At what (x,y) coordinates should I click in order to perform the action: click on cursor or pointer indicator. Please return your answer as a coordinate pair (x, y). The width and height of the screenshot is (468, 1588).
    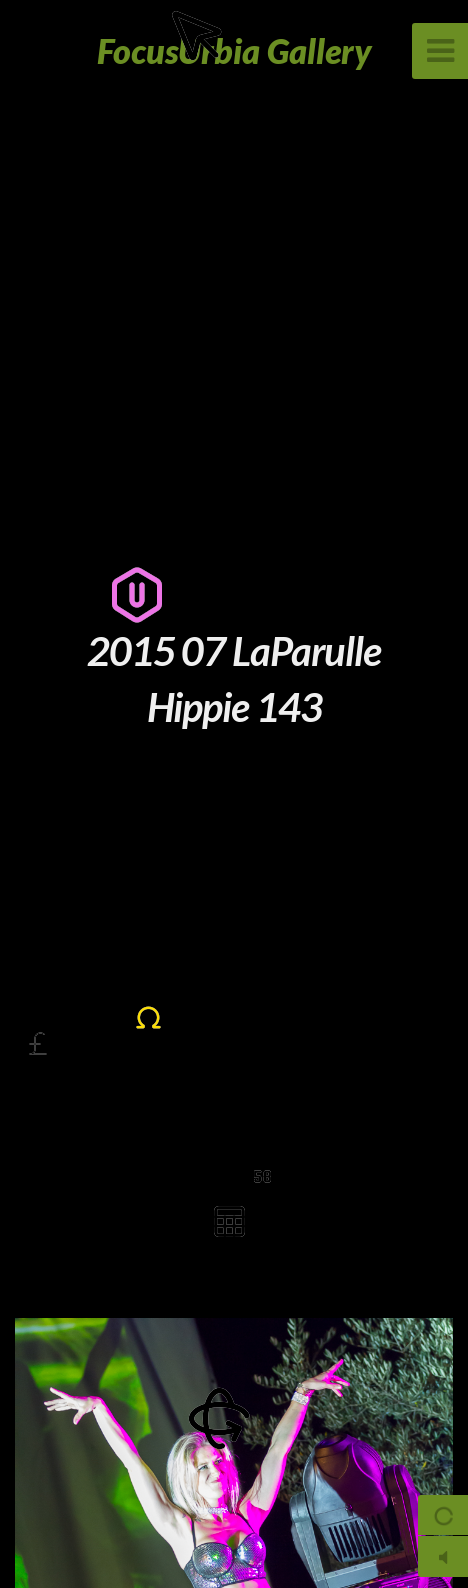
    Looking at the image, I should click on (198, 37).